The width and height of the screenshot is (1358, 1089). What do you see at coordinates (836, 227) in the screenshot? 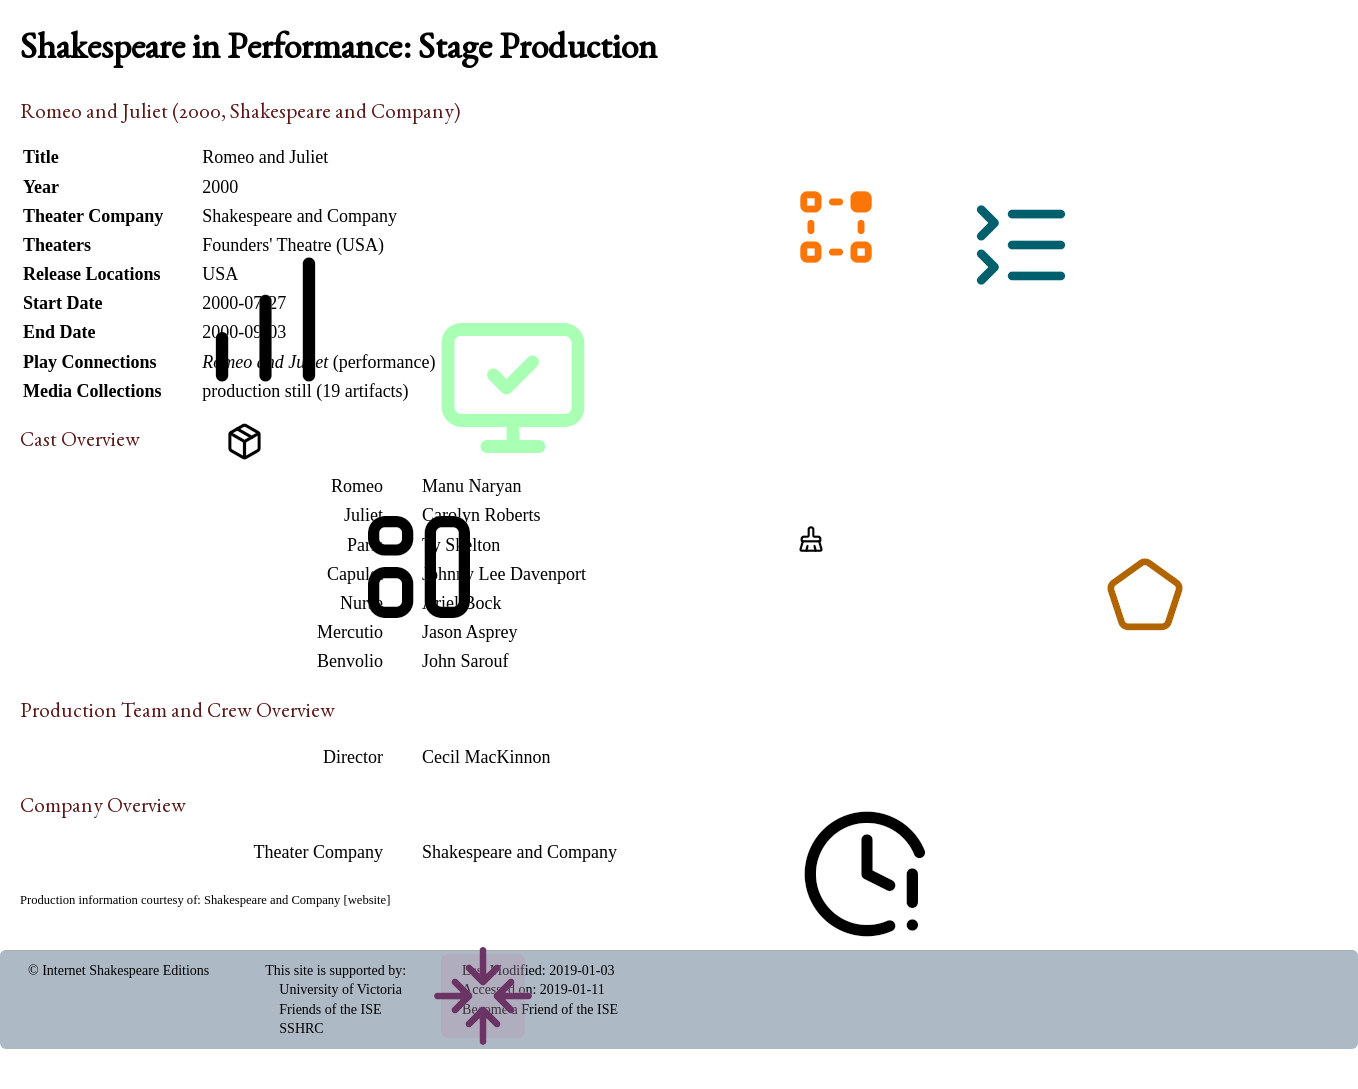
I see `set transform anchor to top-right corner` at bounding box center [836, 227].